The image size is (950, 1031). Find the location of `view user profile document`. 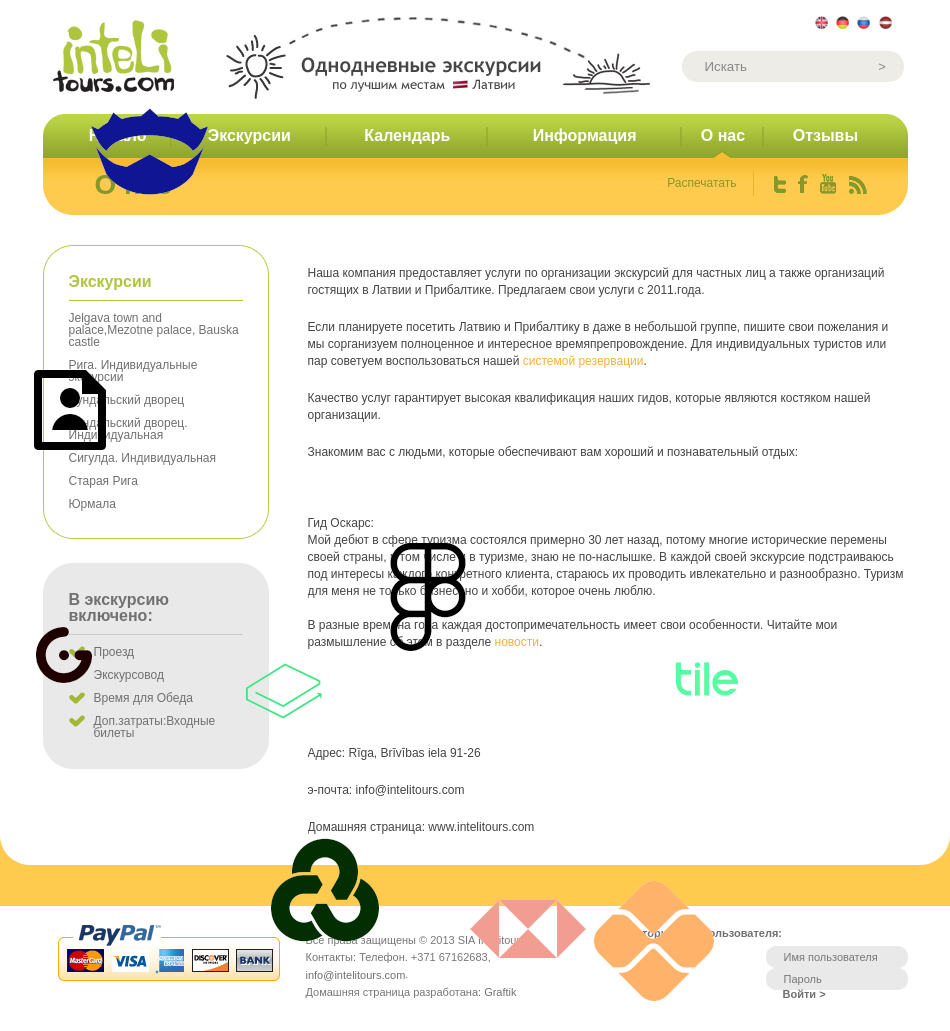

view user profile document is located at coordinates (70, 410).